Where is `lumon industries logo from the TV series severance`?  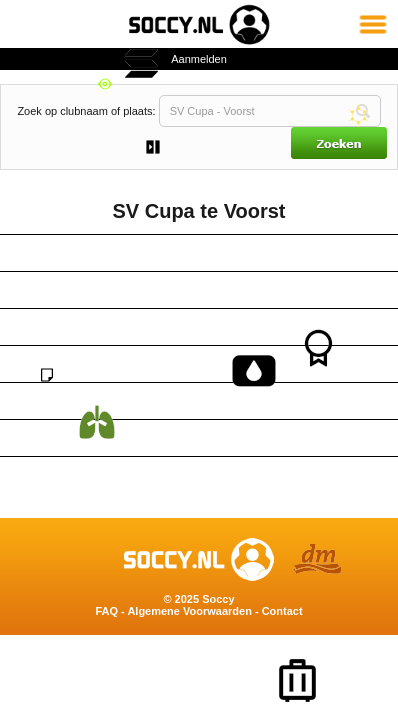 lumon industries logo from the TV series severance is located at coordinates (254, 372).